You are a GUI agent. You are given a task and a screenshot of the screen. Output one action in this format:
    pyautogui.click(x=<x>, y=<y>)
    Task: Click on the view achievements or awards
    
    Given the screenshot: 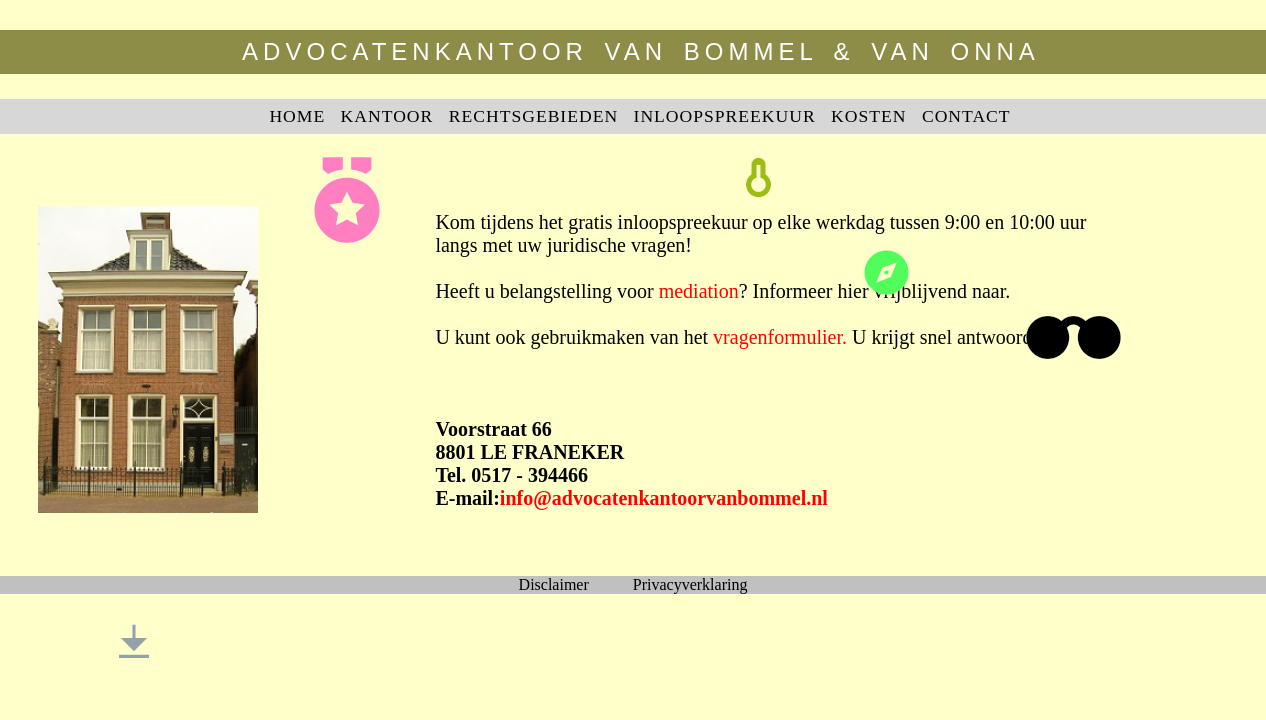 What is the action you would take?
    pyautogui.click(x=347, y=198)
    